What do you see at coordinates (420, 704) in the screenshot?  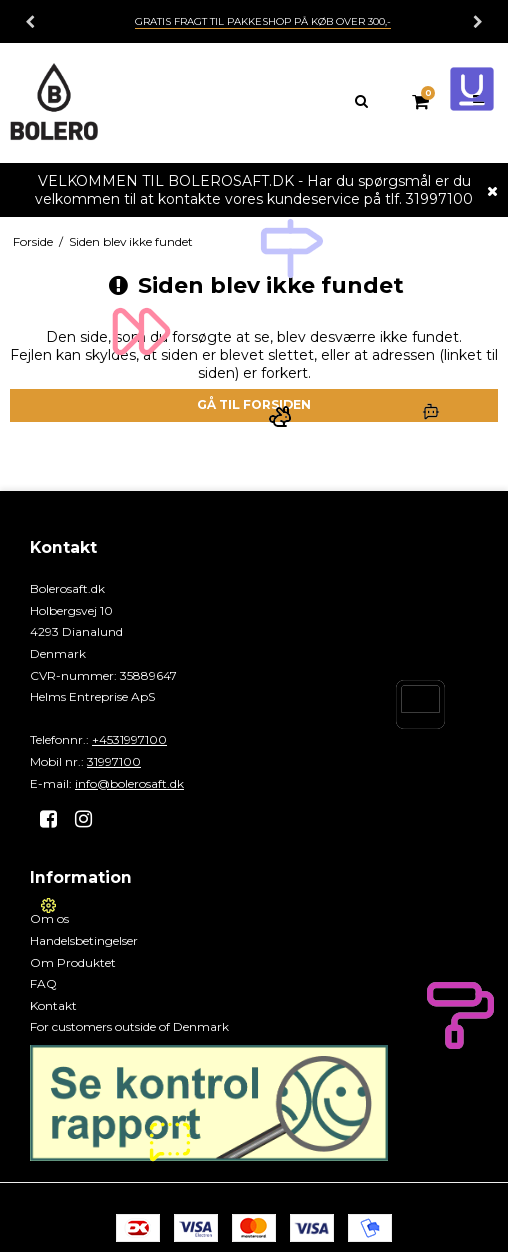 I see `toggle bottom navigation bar visibility` at bounding box center [420, 704].